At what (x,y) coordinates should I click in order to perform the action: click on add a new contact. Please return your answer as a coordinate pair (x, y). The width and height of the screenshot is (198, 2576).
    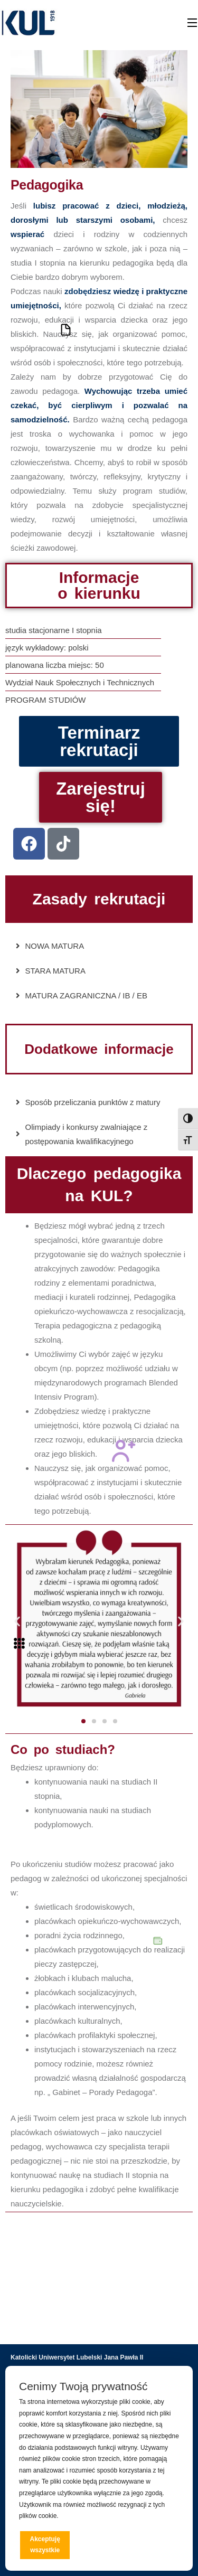
    Looking at the image, I should click on (123, 1451).